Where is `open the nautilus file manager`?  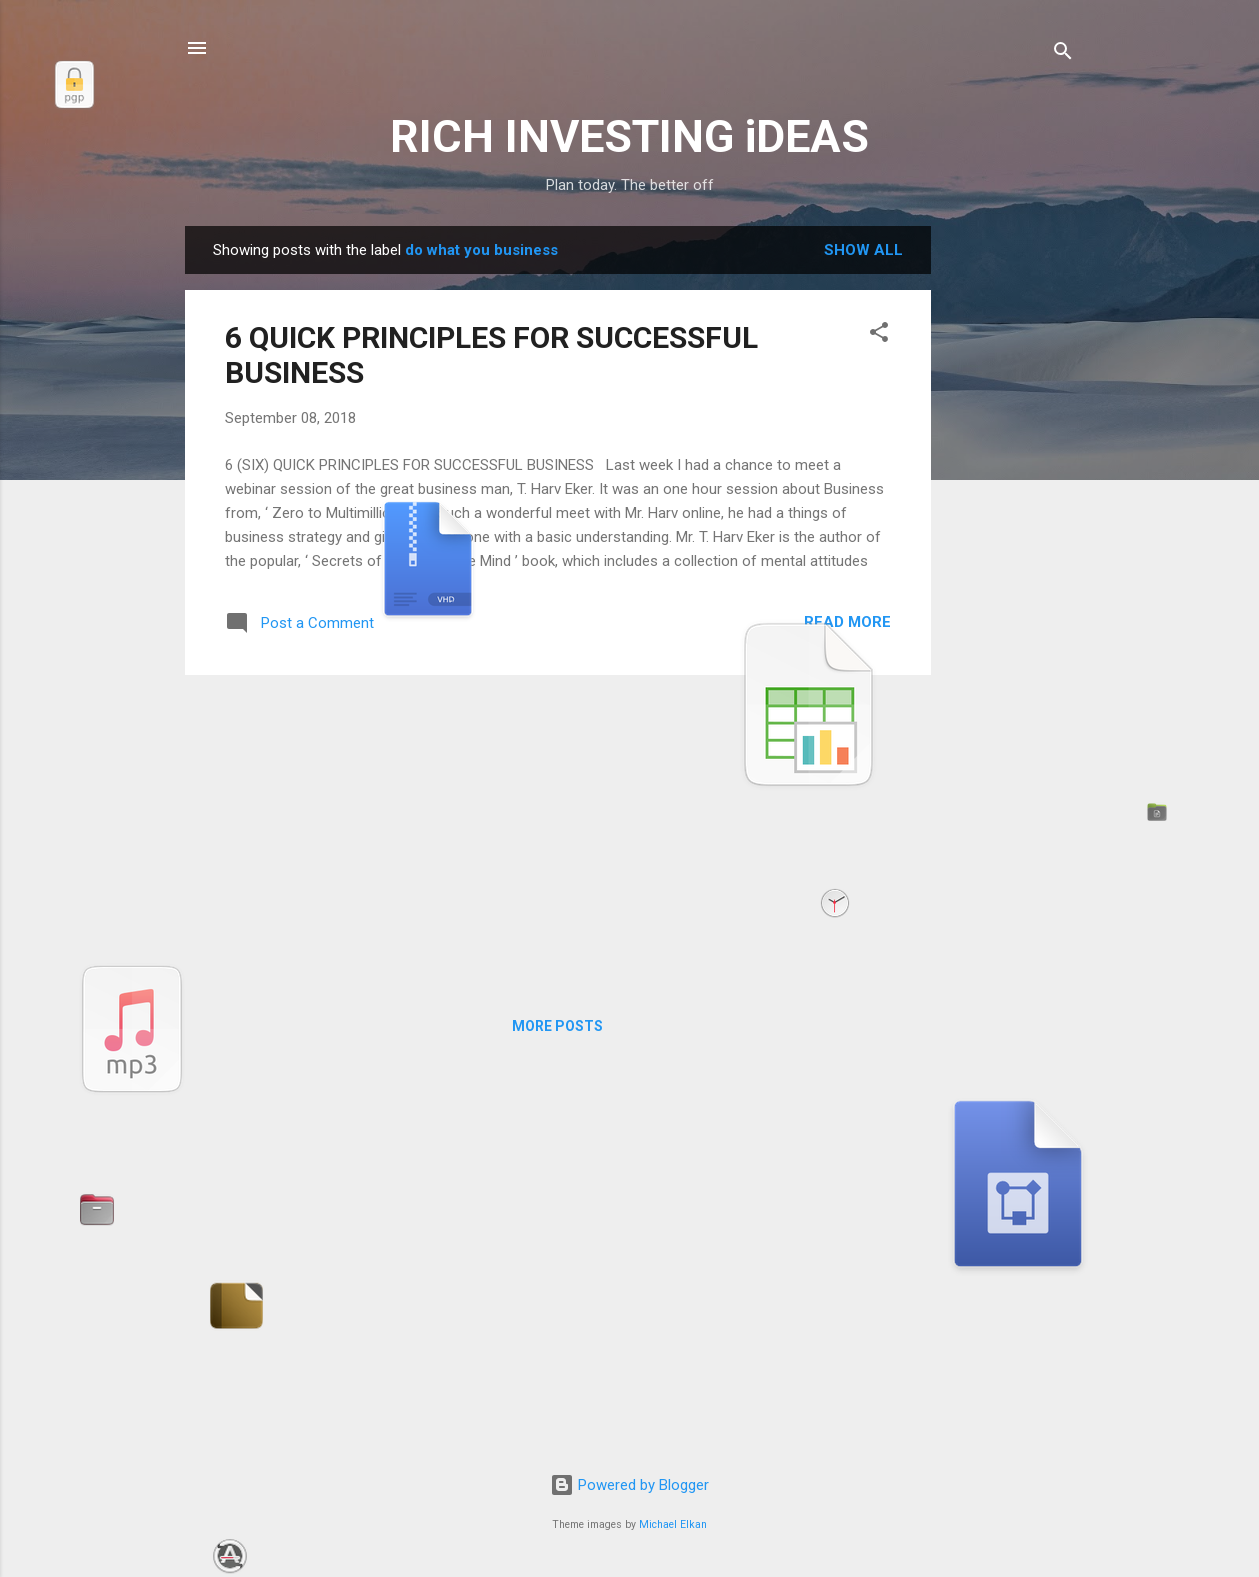 open the nautilus file manager is located at coordinates (97, 1209).